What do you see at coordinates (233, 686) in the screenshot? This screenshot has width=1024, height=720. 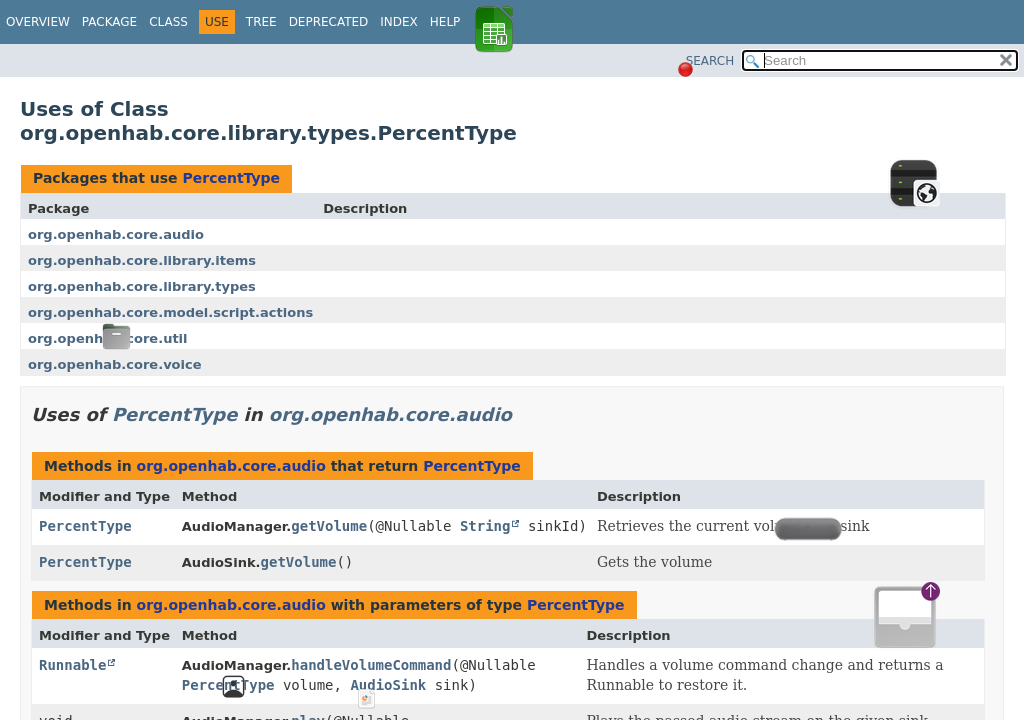 I see `configure login screen settings` at bounding box center [233, 686].